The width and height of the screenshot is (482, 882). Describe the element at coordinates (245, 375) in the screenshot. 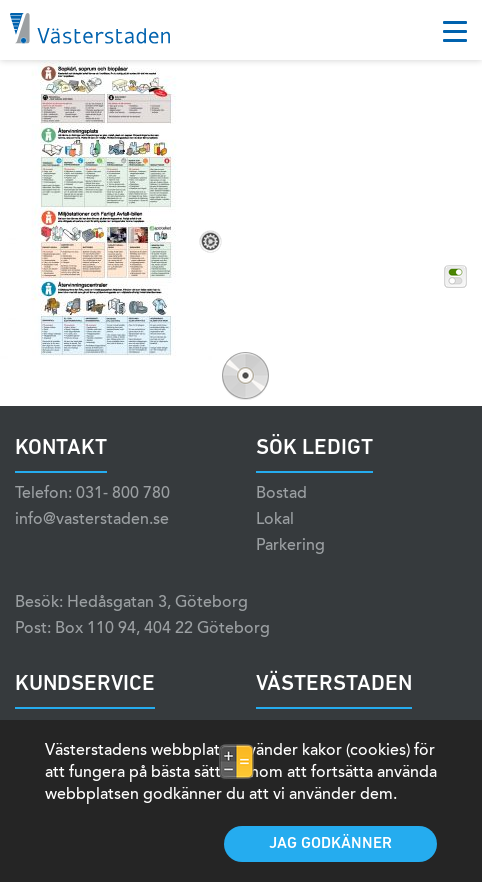

I see `access cd/dvd drive` at that location.